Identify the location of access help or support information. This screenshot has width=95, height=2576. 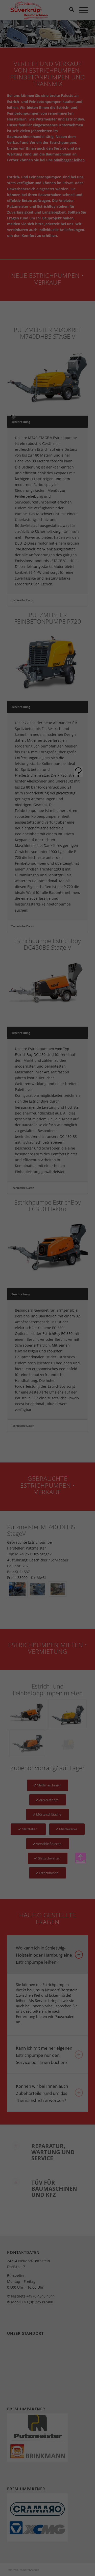
(78, 772).